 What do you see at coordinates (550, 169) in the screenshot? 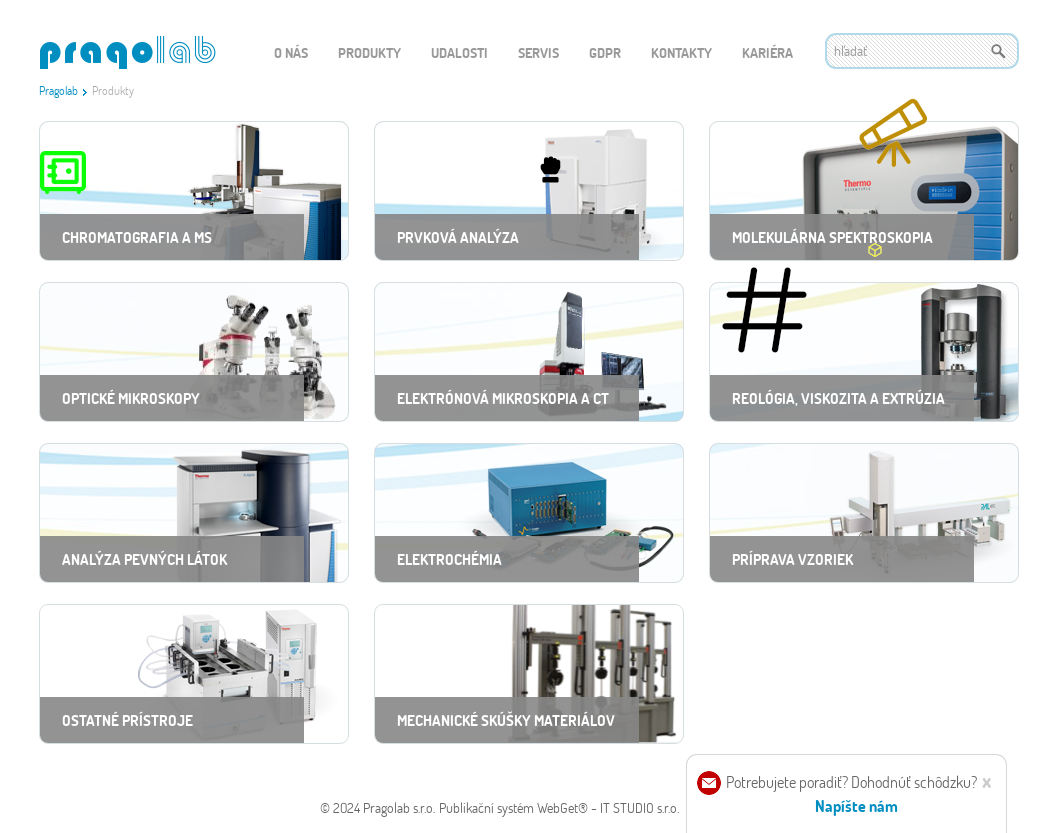
I see `rock gesture for rock-paper-scissors game` at bounding box center [550, 169].